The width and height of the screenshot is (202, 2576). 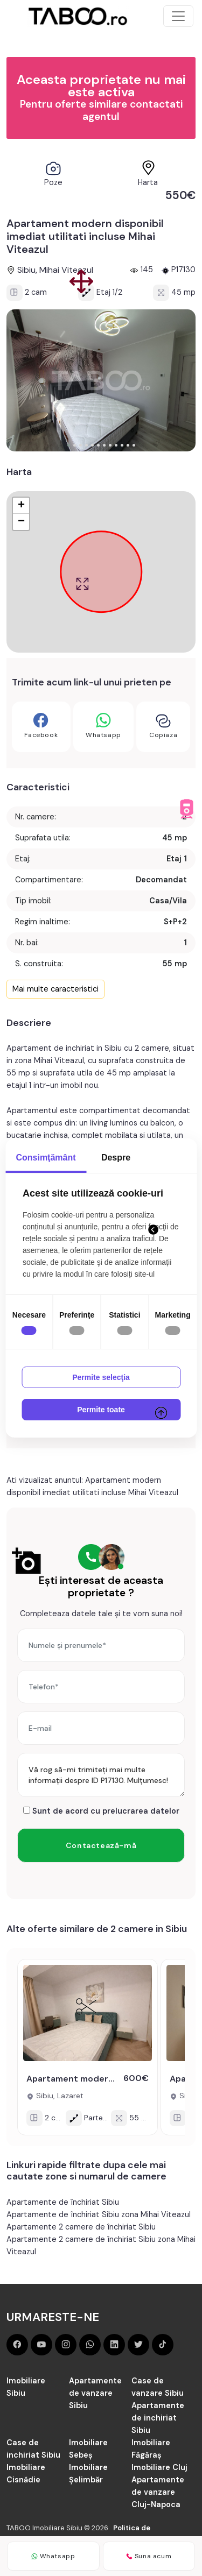 I want to click on move or reposition an element, so click(x=81, y=281).